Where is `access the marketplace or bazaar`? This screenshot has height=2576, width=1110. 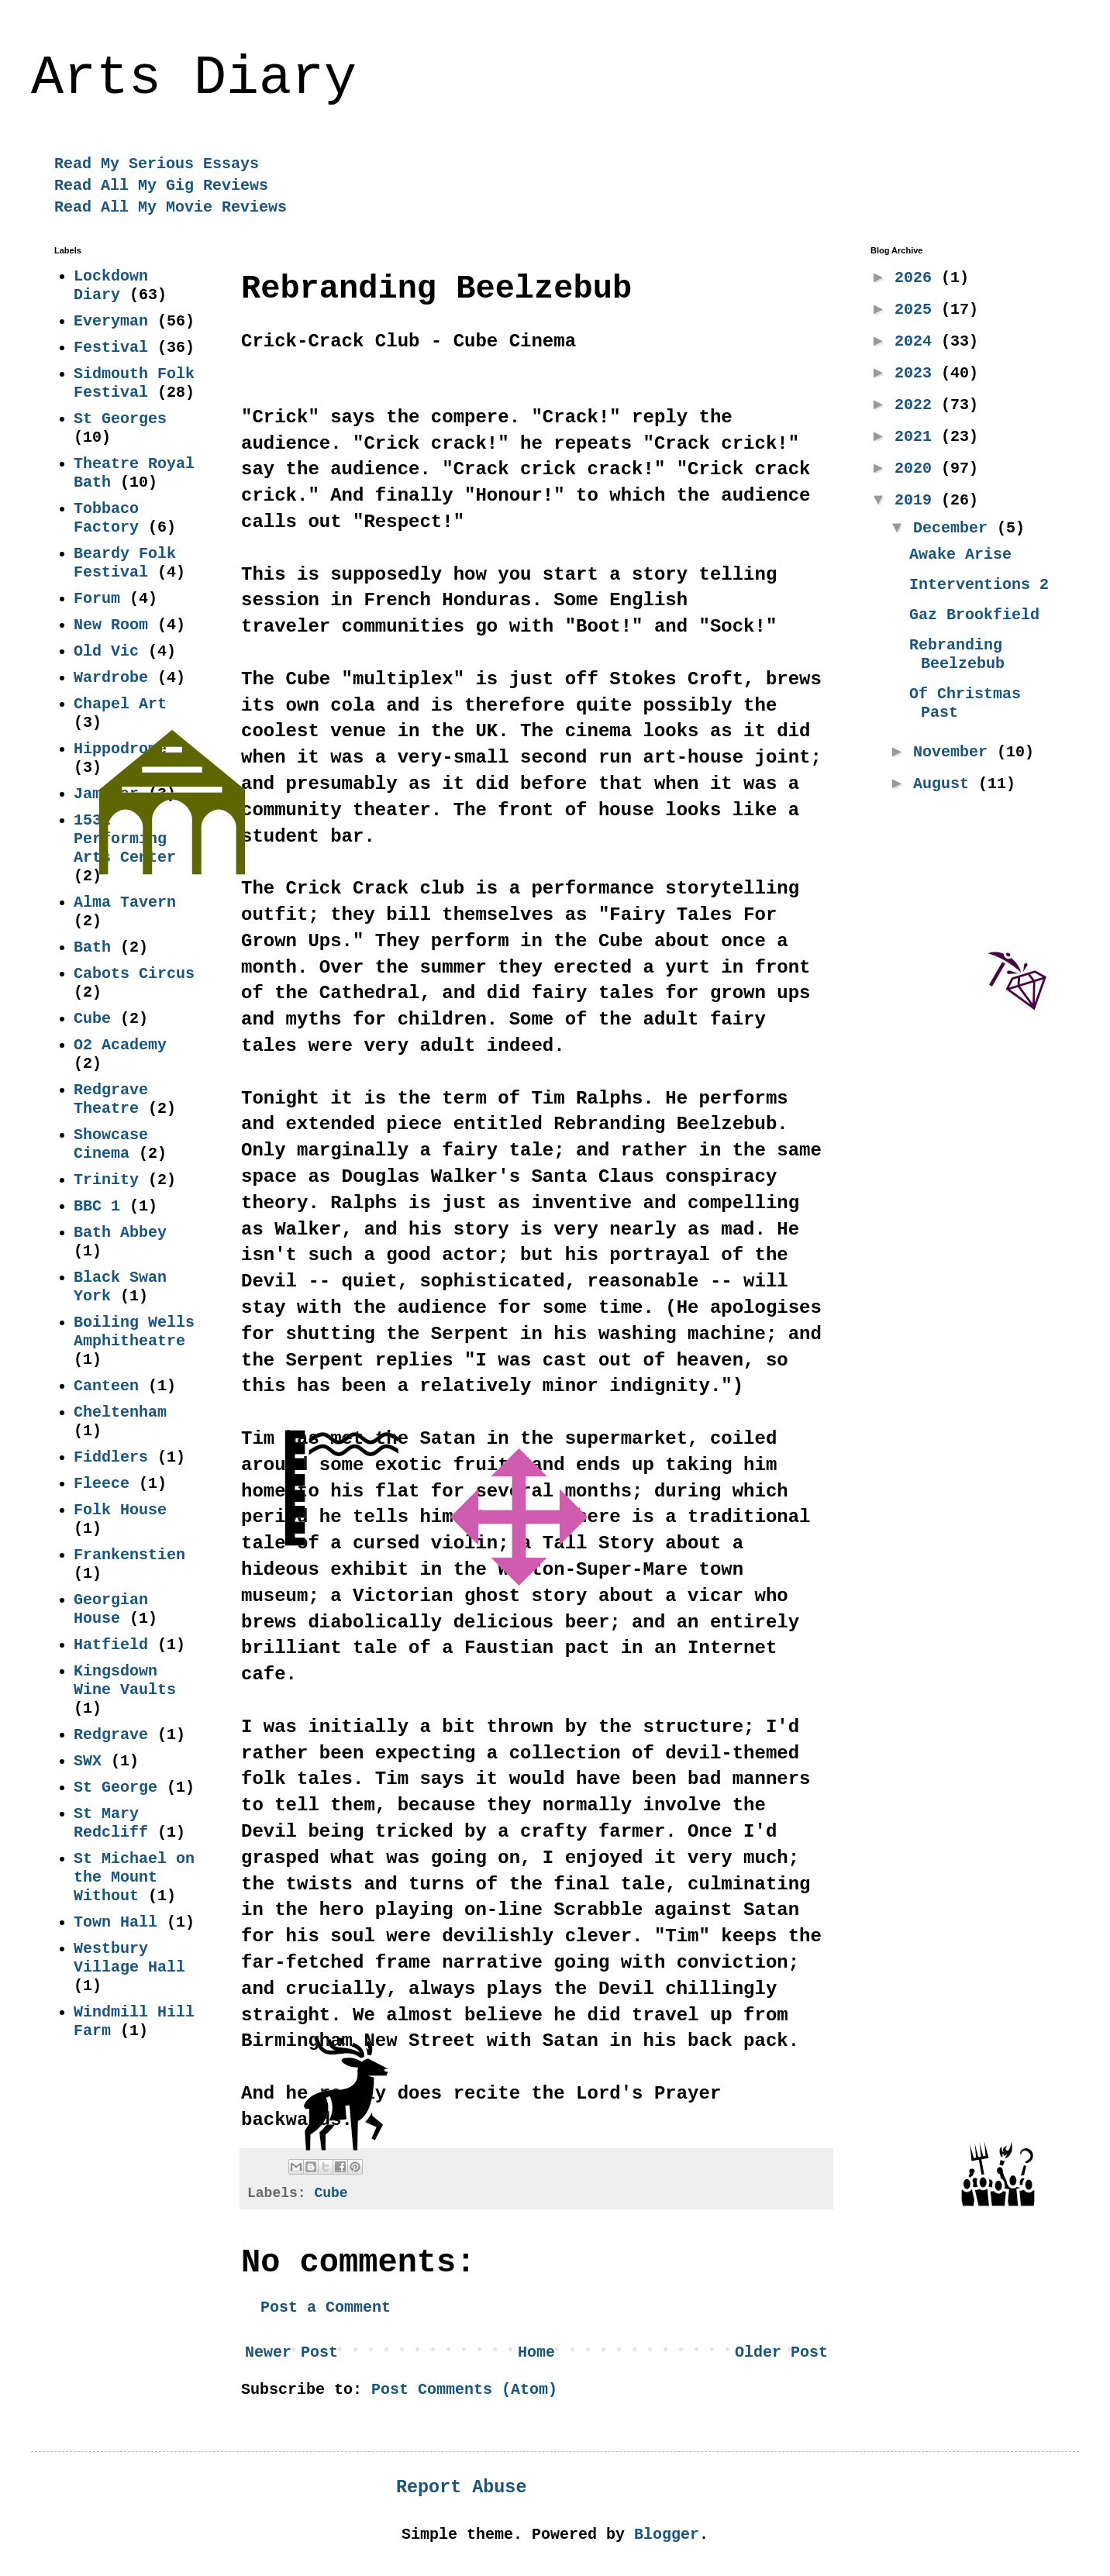 access the marketplace or bazaar is located at coordinates (172, 802).